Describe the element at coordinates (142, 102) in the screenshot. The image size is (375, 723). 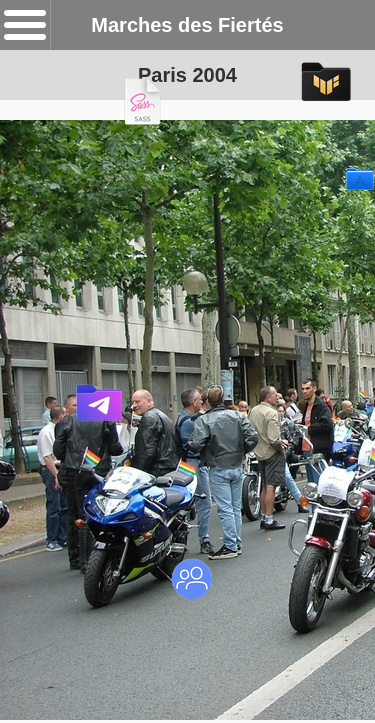
I see `sass stylesheet file` at that location.